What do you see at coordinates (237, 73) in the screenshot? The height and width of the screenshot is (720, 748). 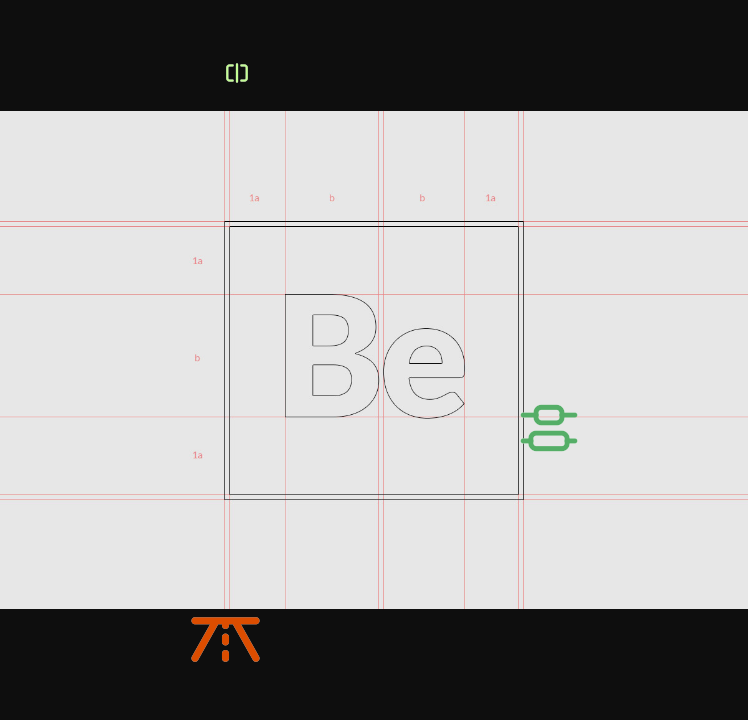 I see `split view horizontally` at bounding box center [237, 73].